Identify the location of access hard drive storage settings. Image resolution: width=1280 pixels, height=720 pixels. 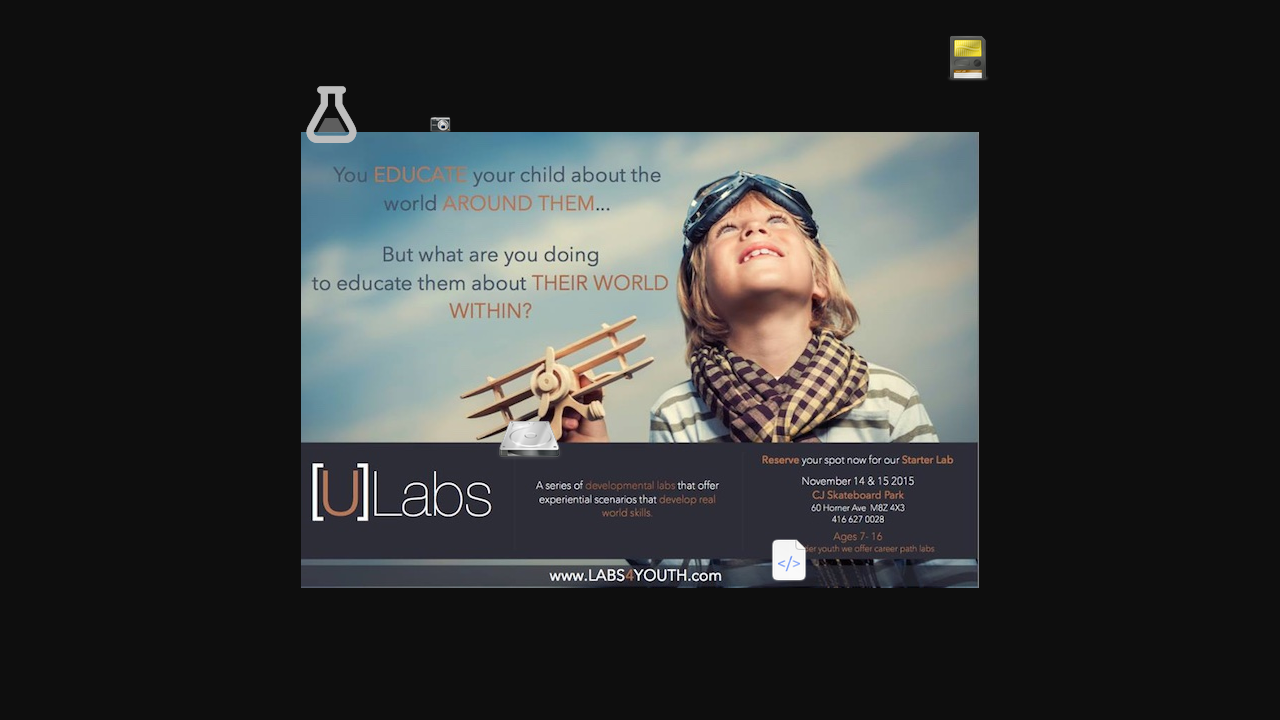
(529, 440).